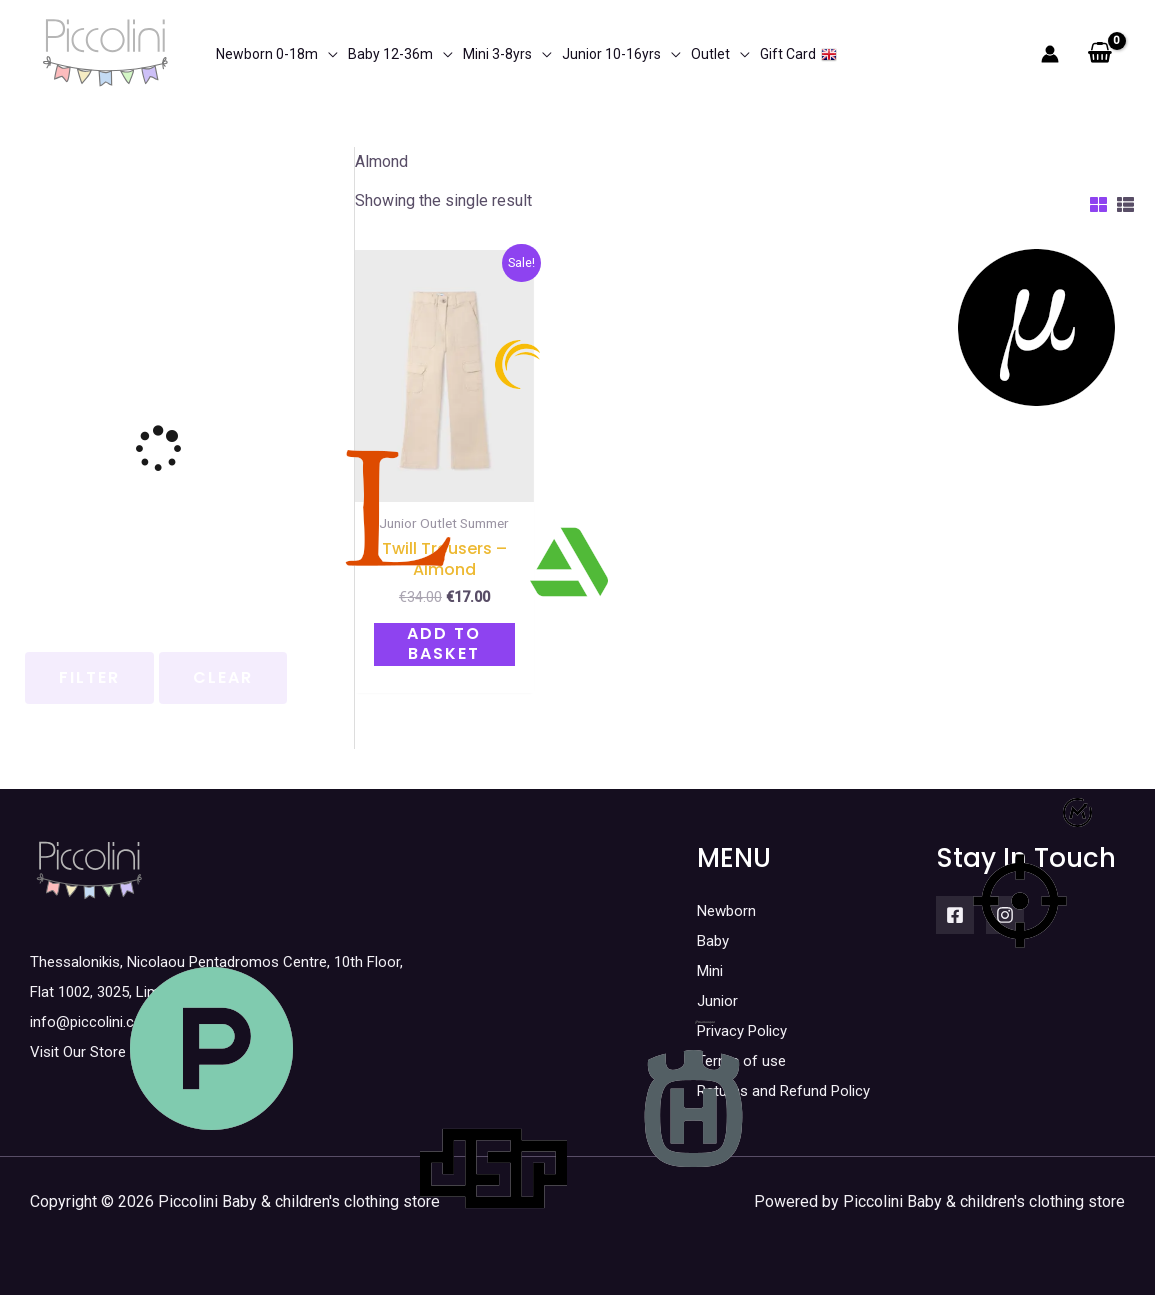  Describe the element at coordinates (1036, 327) in the screenshot. I see `open microeditor application` at that location.